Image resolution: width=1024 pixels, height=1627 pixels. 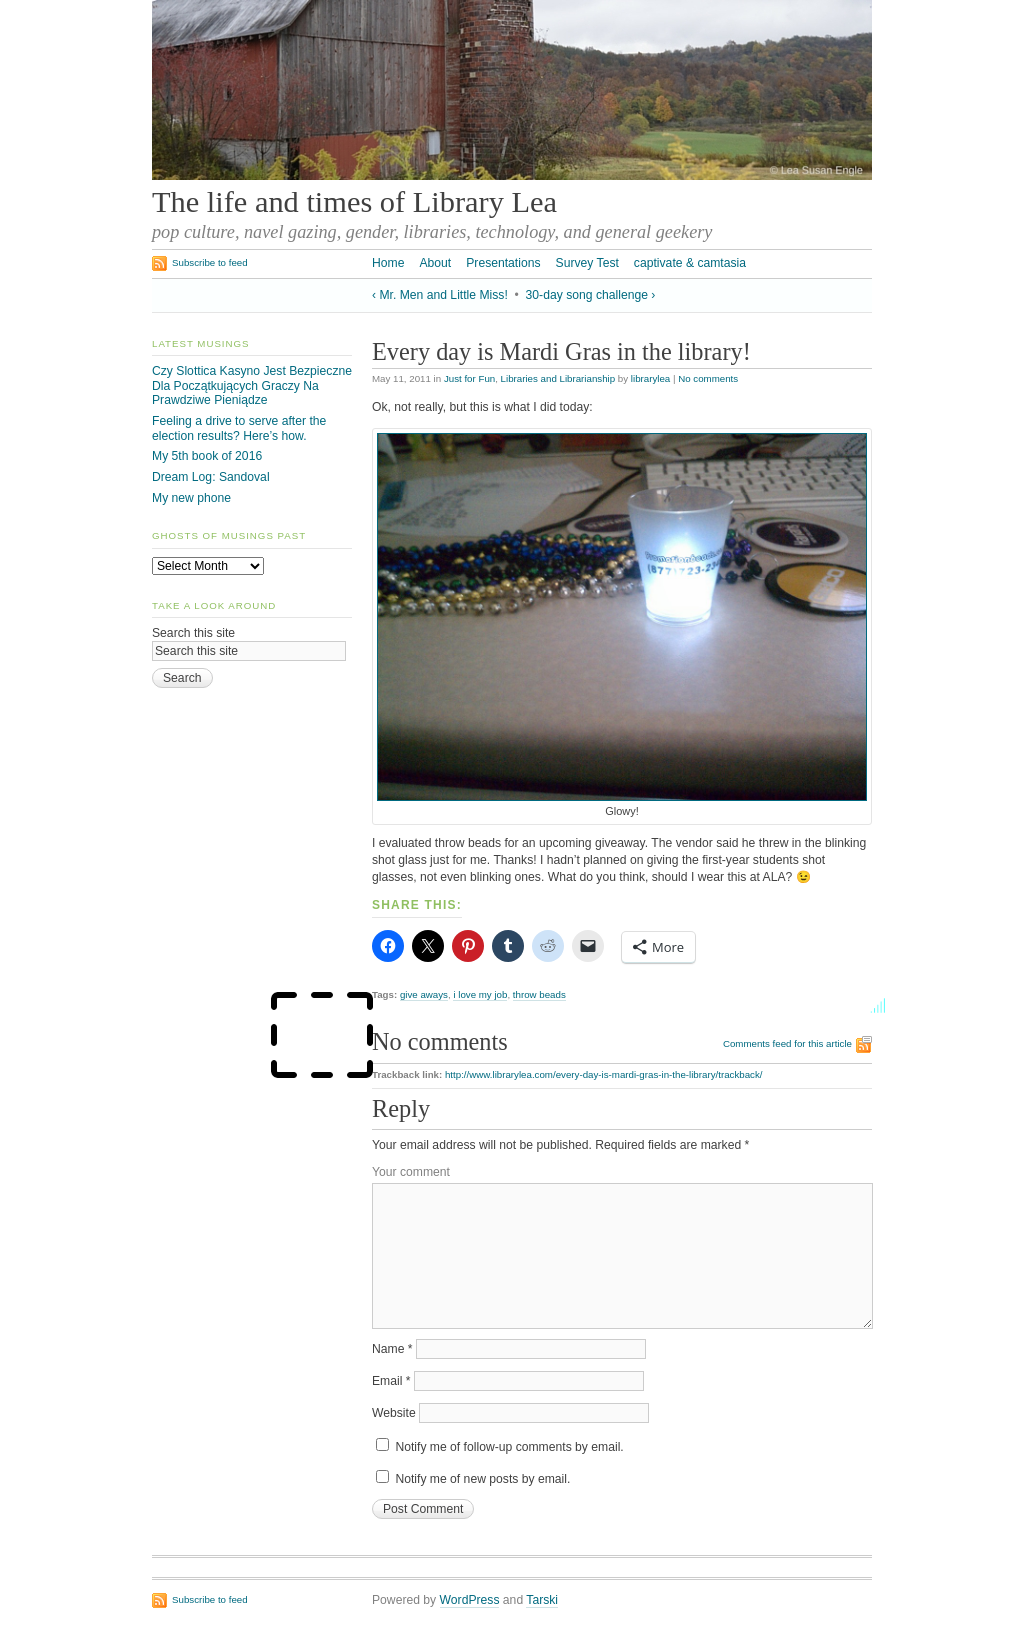 What do you see at coordinates (322, 1035) in the screenshot?
I see `select or define a region` at bounding box center [322, 1035].